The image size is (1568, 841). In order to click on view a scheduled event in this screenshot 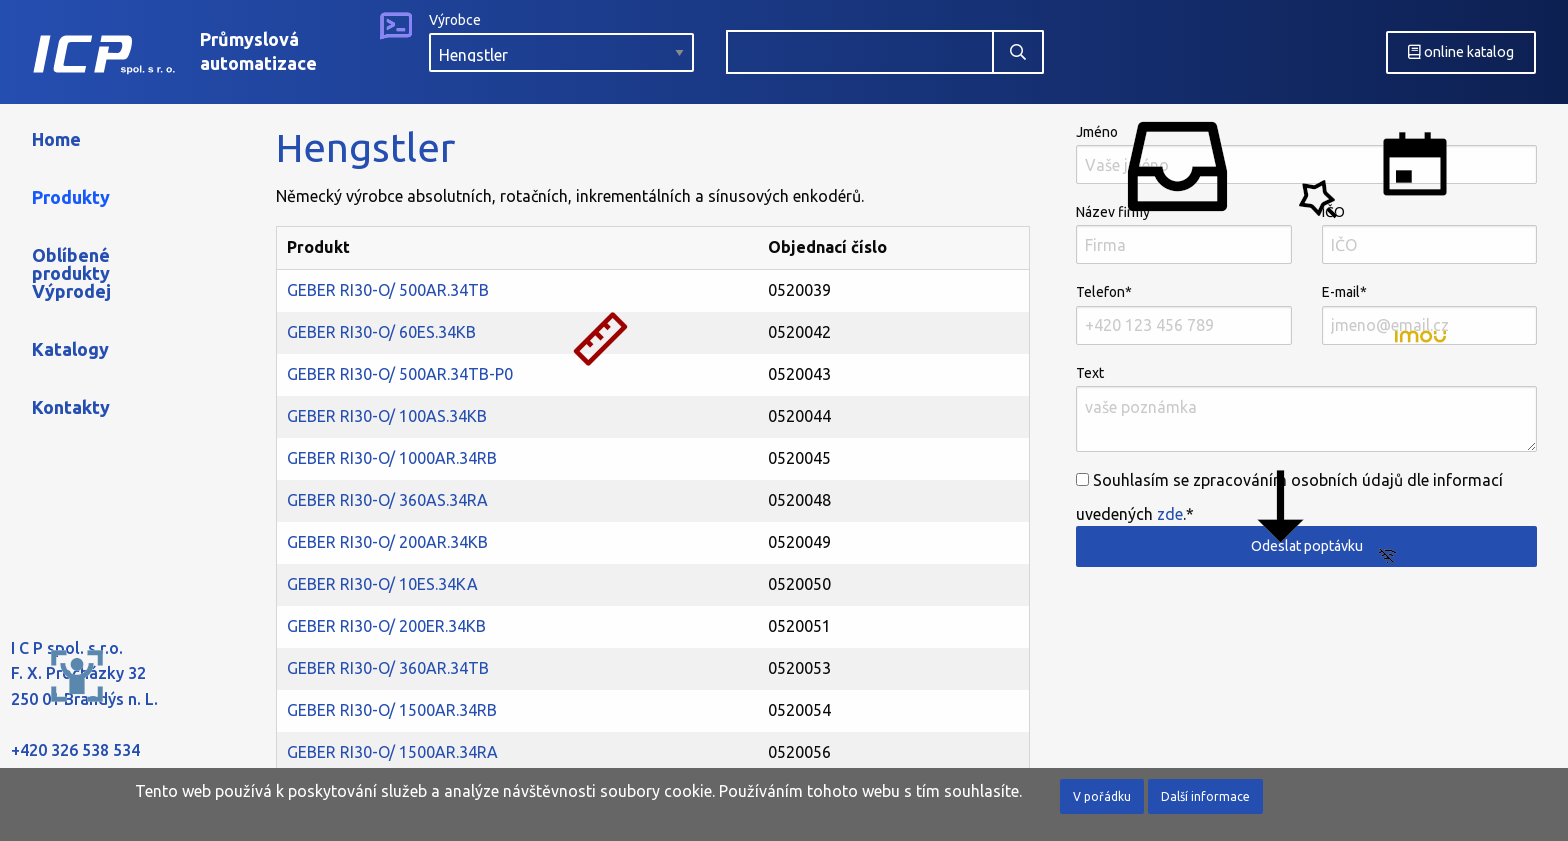, I will do `click(1415, 167)`.